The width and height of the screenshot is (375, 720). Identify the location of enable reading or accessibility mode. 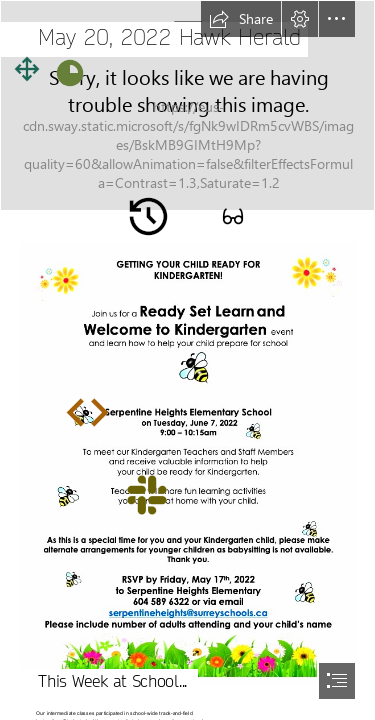
(233, 217).